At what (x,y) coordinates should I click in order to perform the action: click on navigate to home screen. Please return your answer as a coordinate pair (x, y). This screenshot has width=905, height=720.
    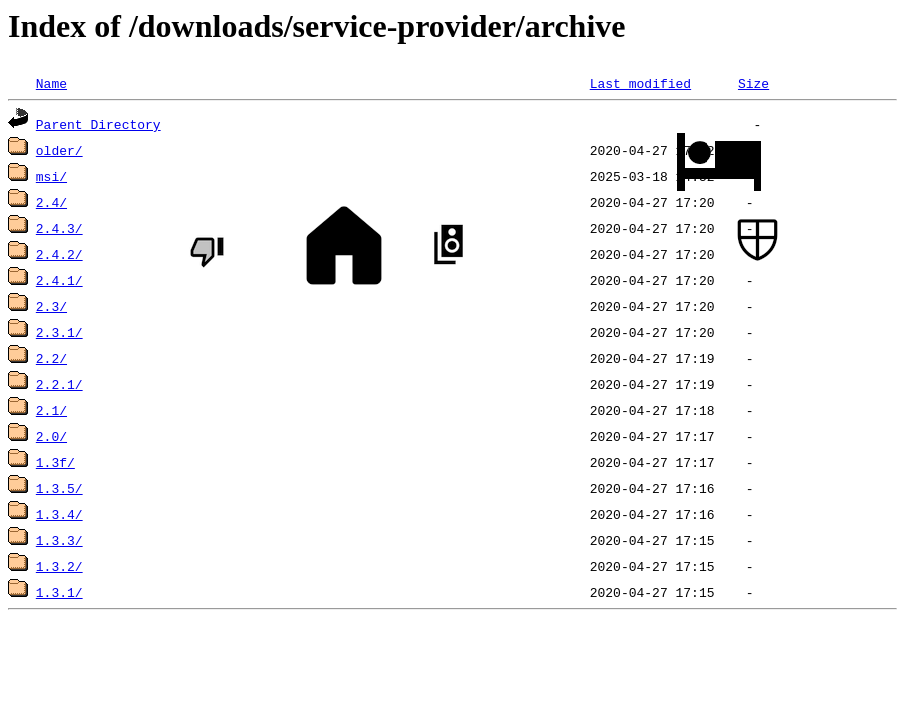
    Looking at the image, I should click on (344, 247).